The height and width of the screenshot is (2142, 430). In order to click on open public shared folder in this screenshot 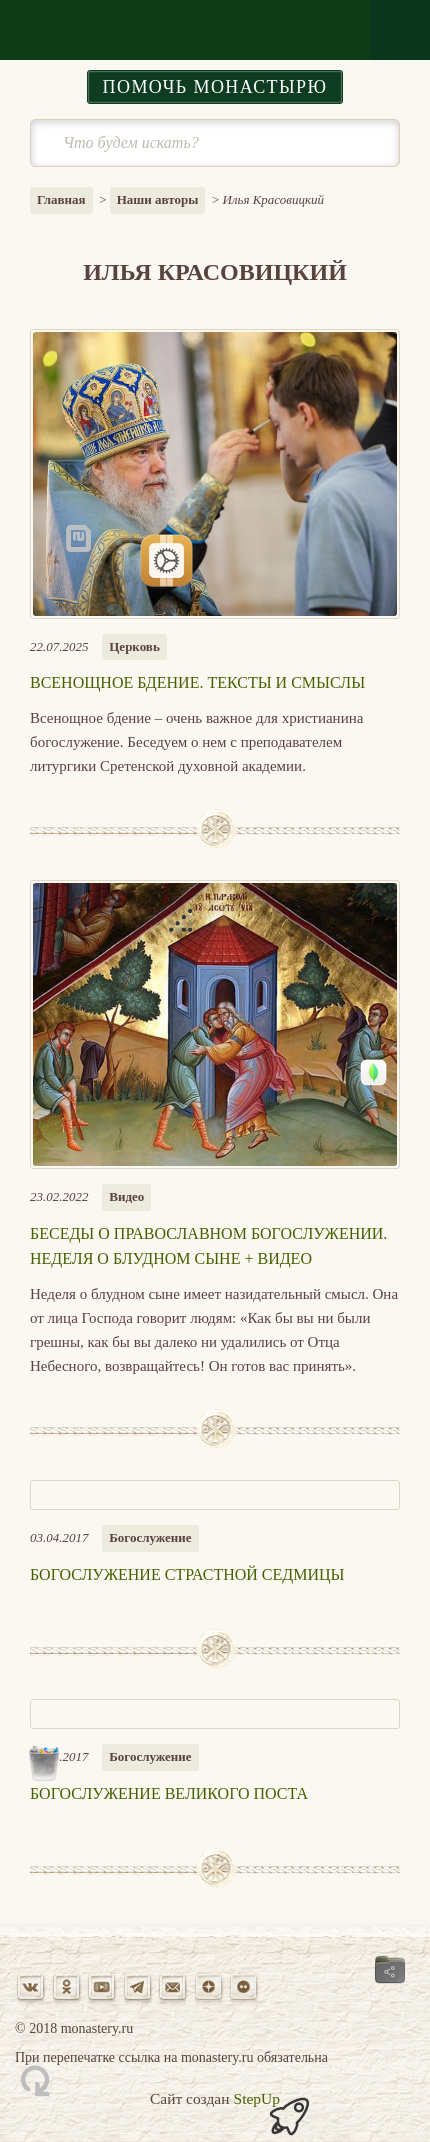, I will do `click(390, 1969)`.